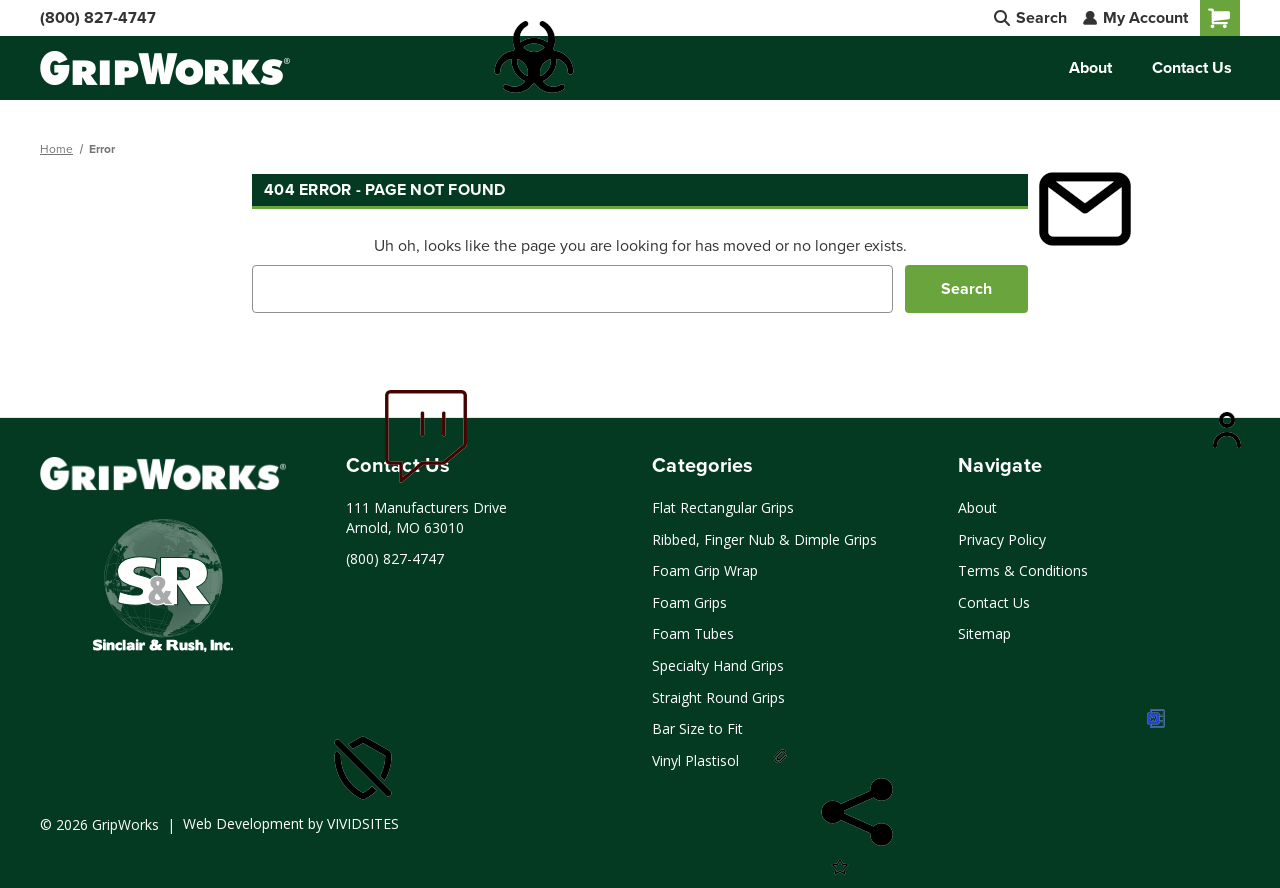 The image size is (1280, 888). Describe the element at coordinates (859, 812) in the screenshot. I see `share content with others` at that location.